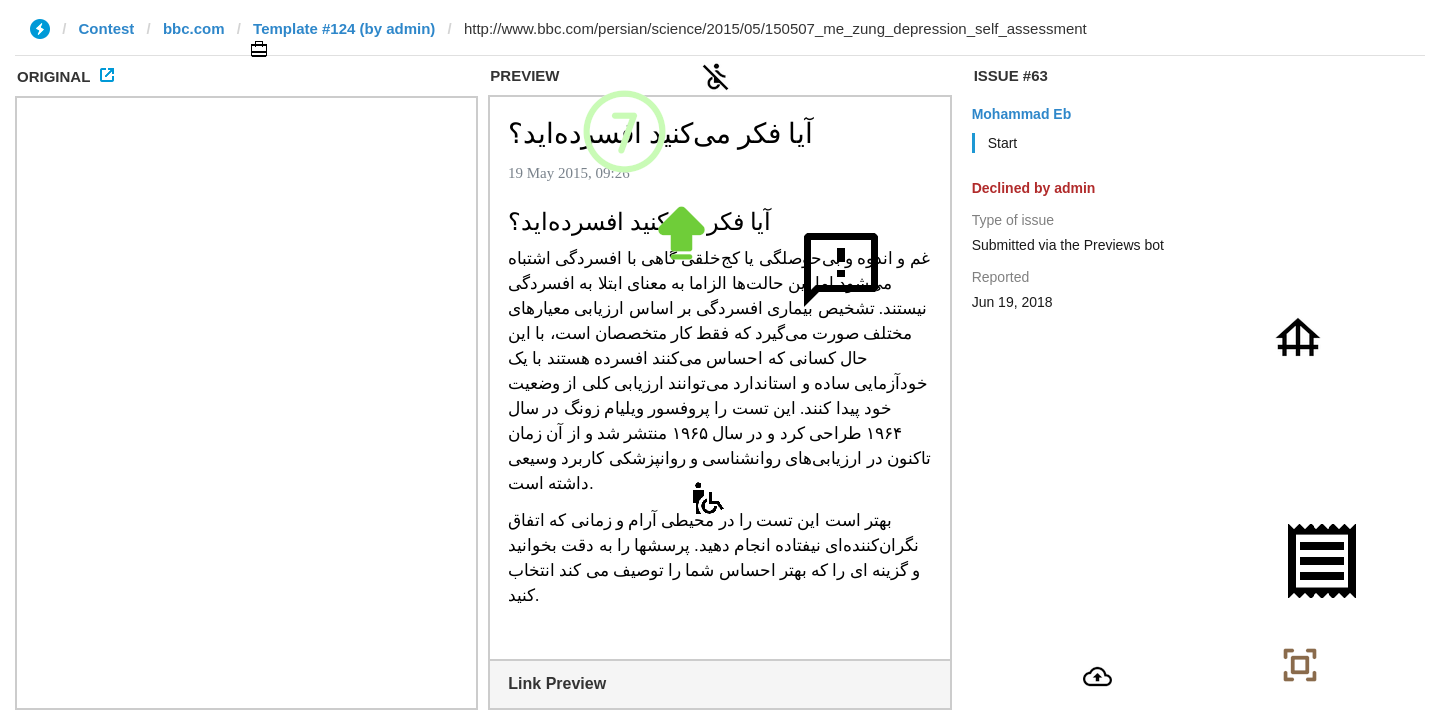  What do you see at coordinates (1322, 561) in the screenshot?
I see `view purchase receipt` at bounding box center [1322, 561].